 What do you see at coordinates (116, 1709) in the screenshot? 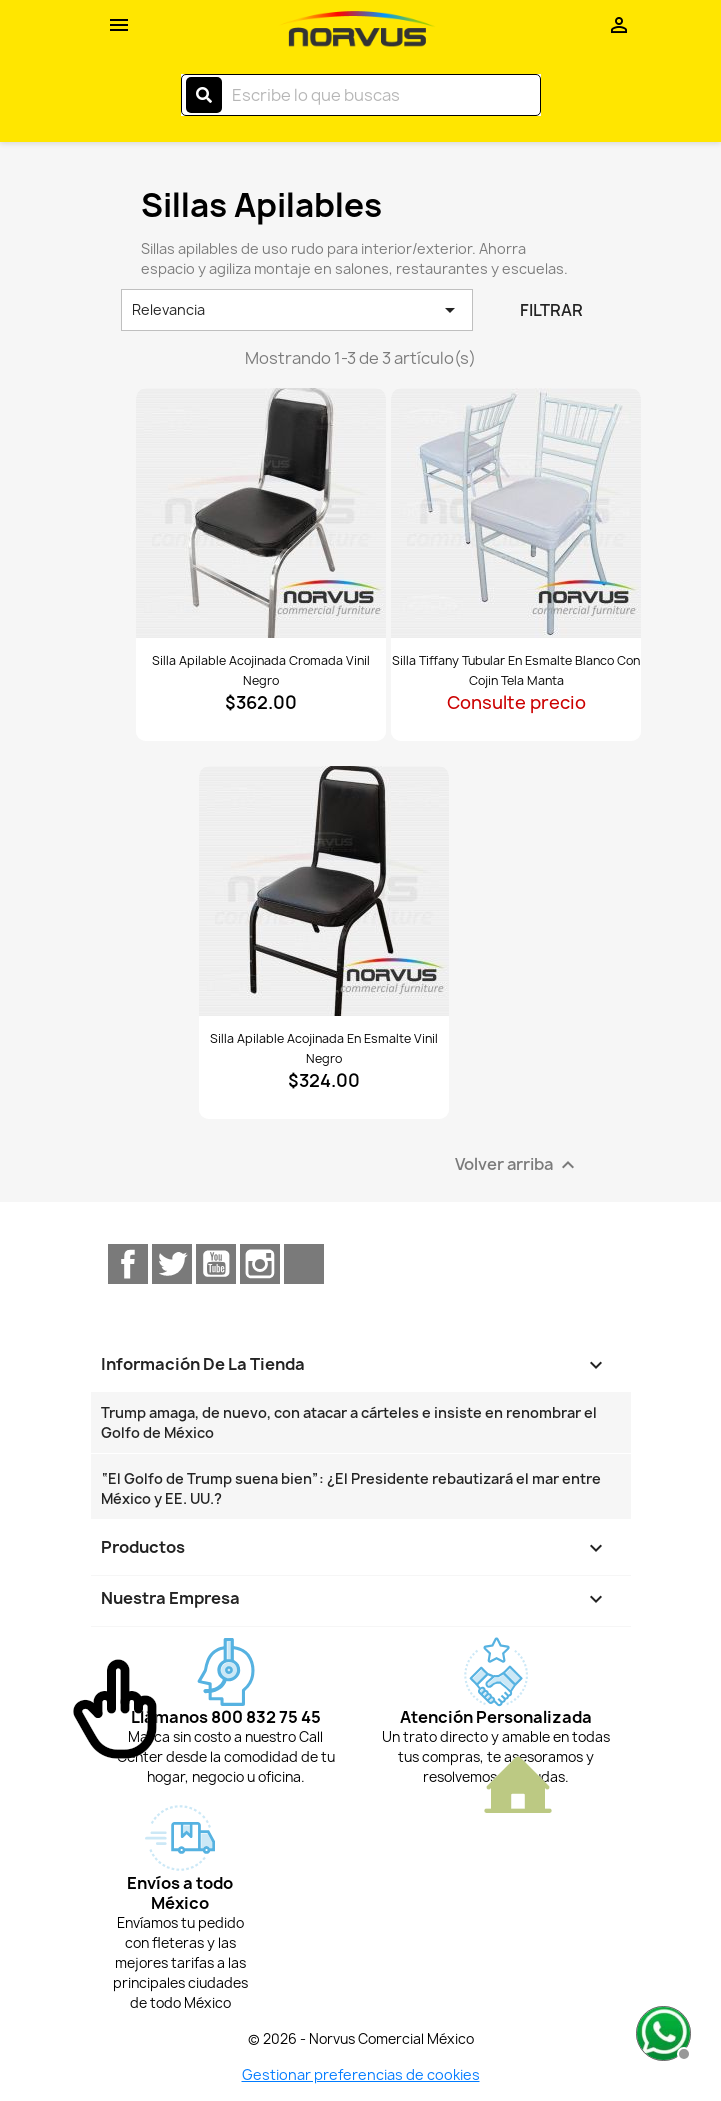
I see `send an offensive gesture or reaction` at bounding box center [116, 1709].